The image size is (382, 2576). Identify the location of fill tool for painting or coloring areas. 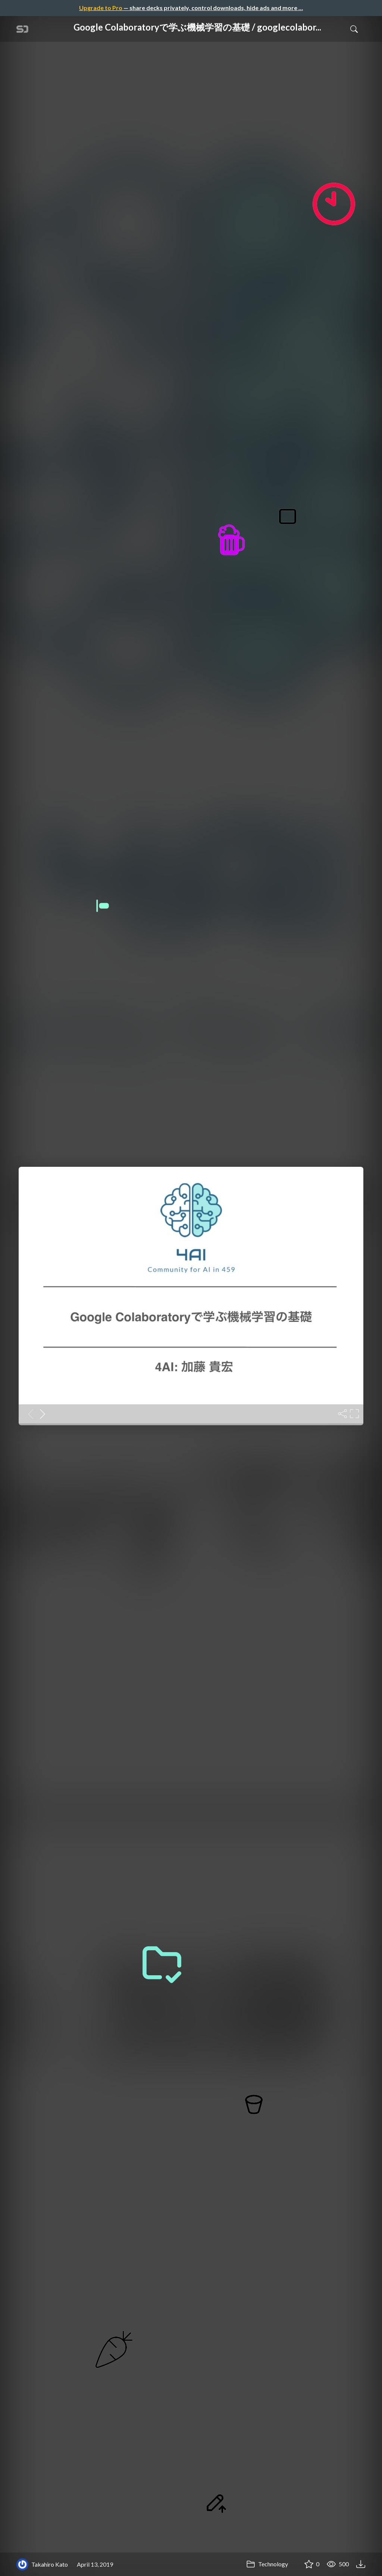
(254, 2104).